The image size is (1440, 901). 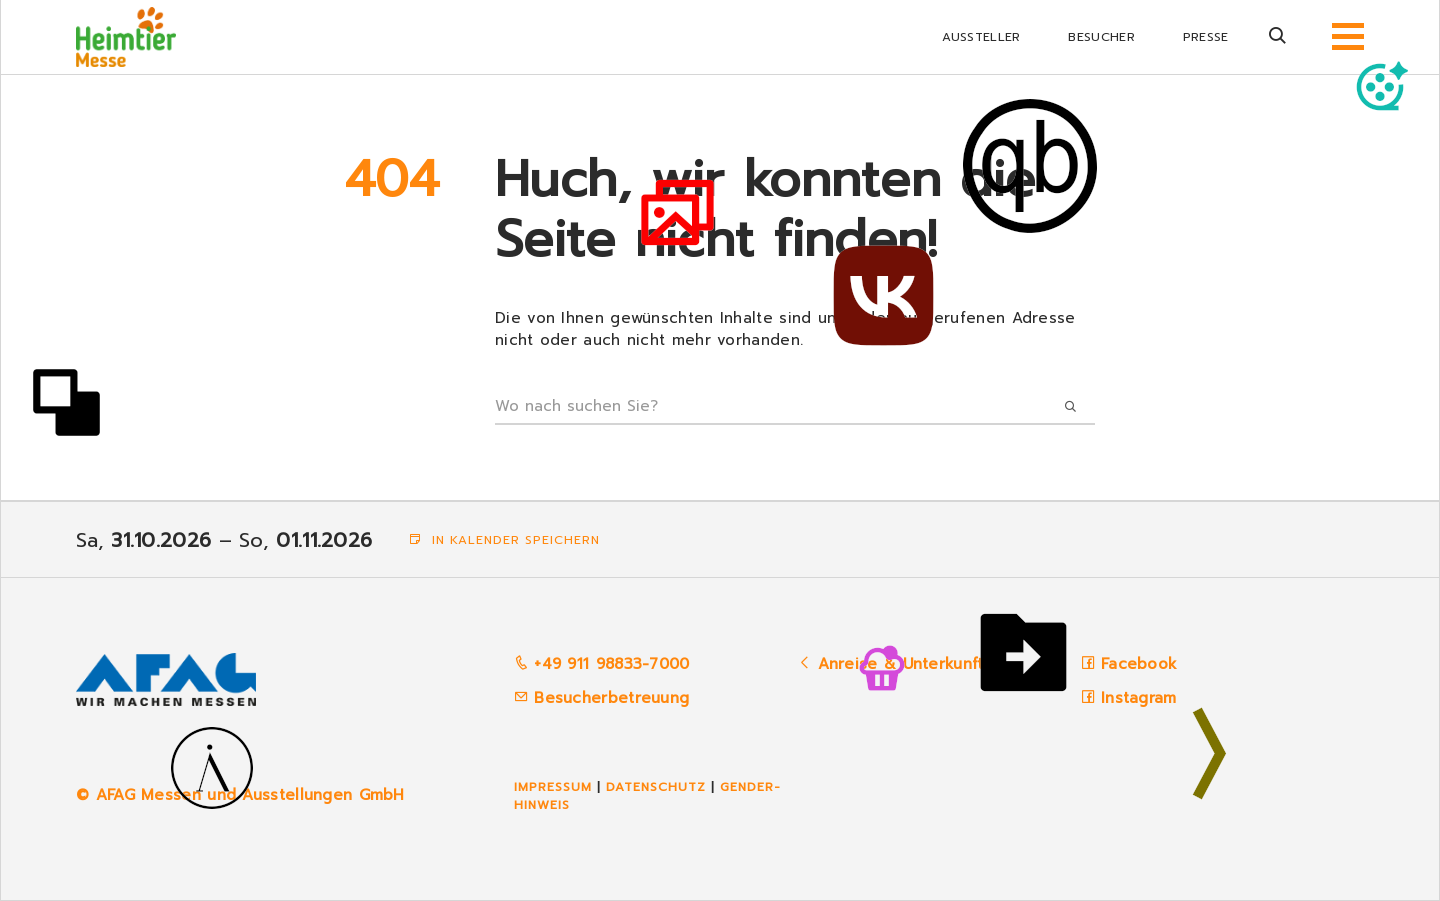 I want to click on bring selected object forward one layer, so click(x=66, y=402).